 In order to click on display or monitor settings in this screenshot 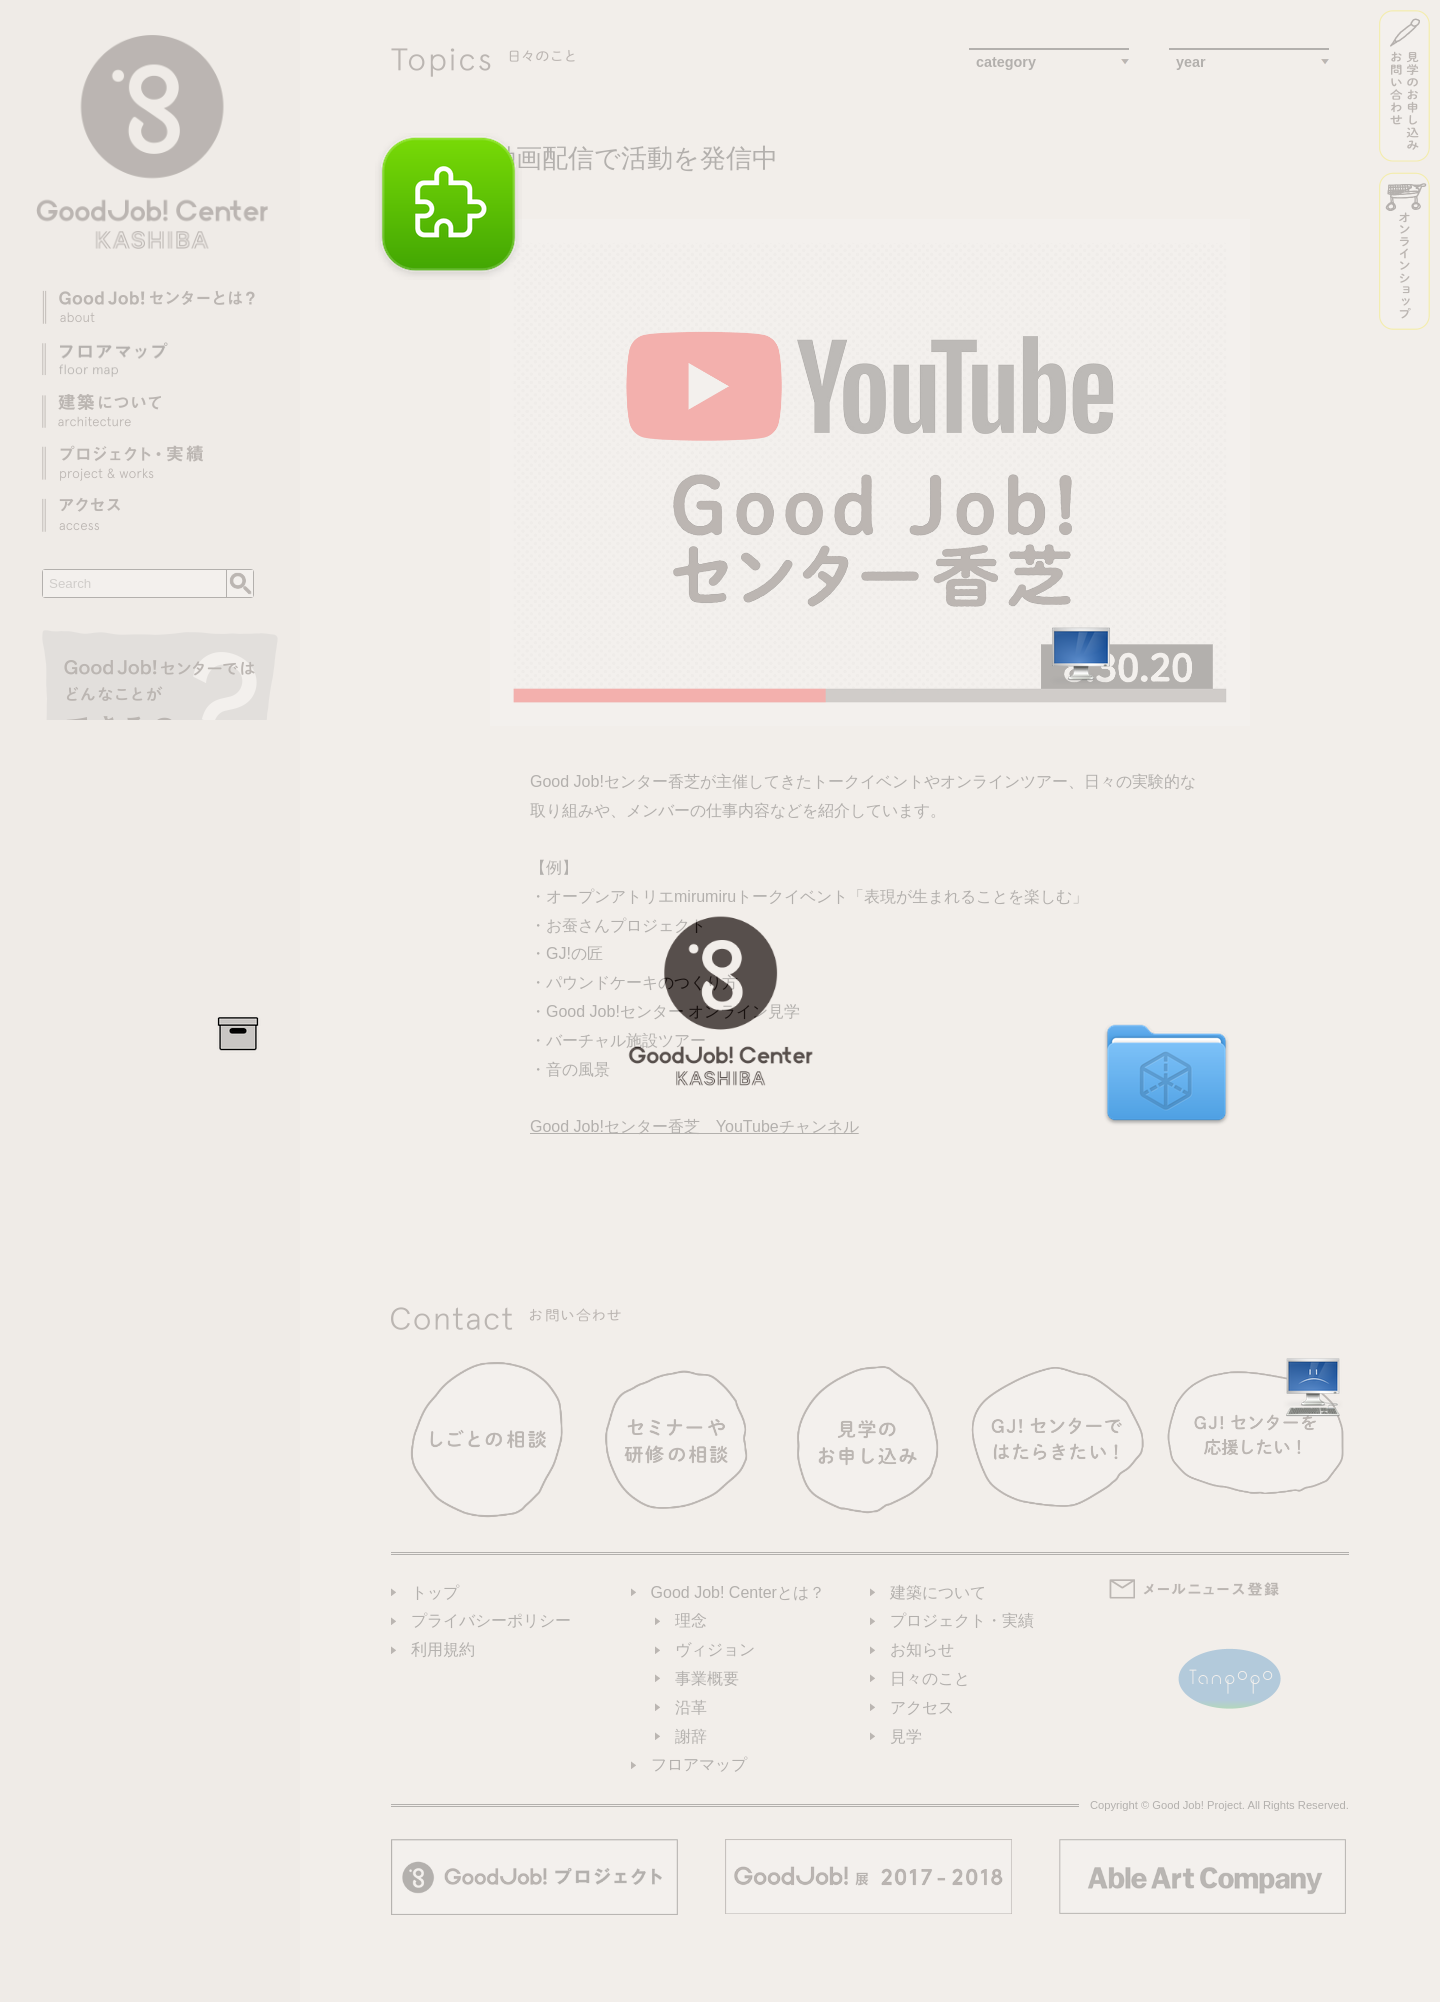, I will do `click(1081, 653)`.